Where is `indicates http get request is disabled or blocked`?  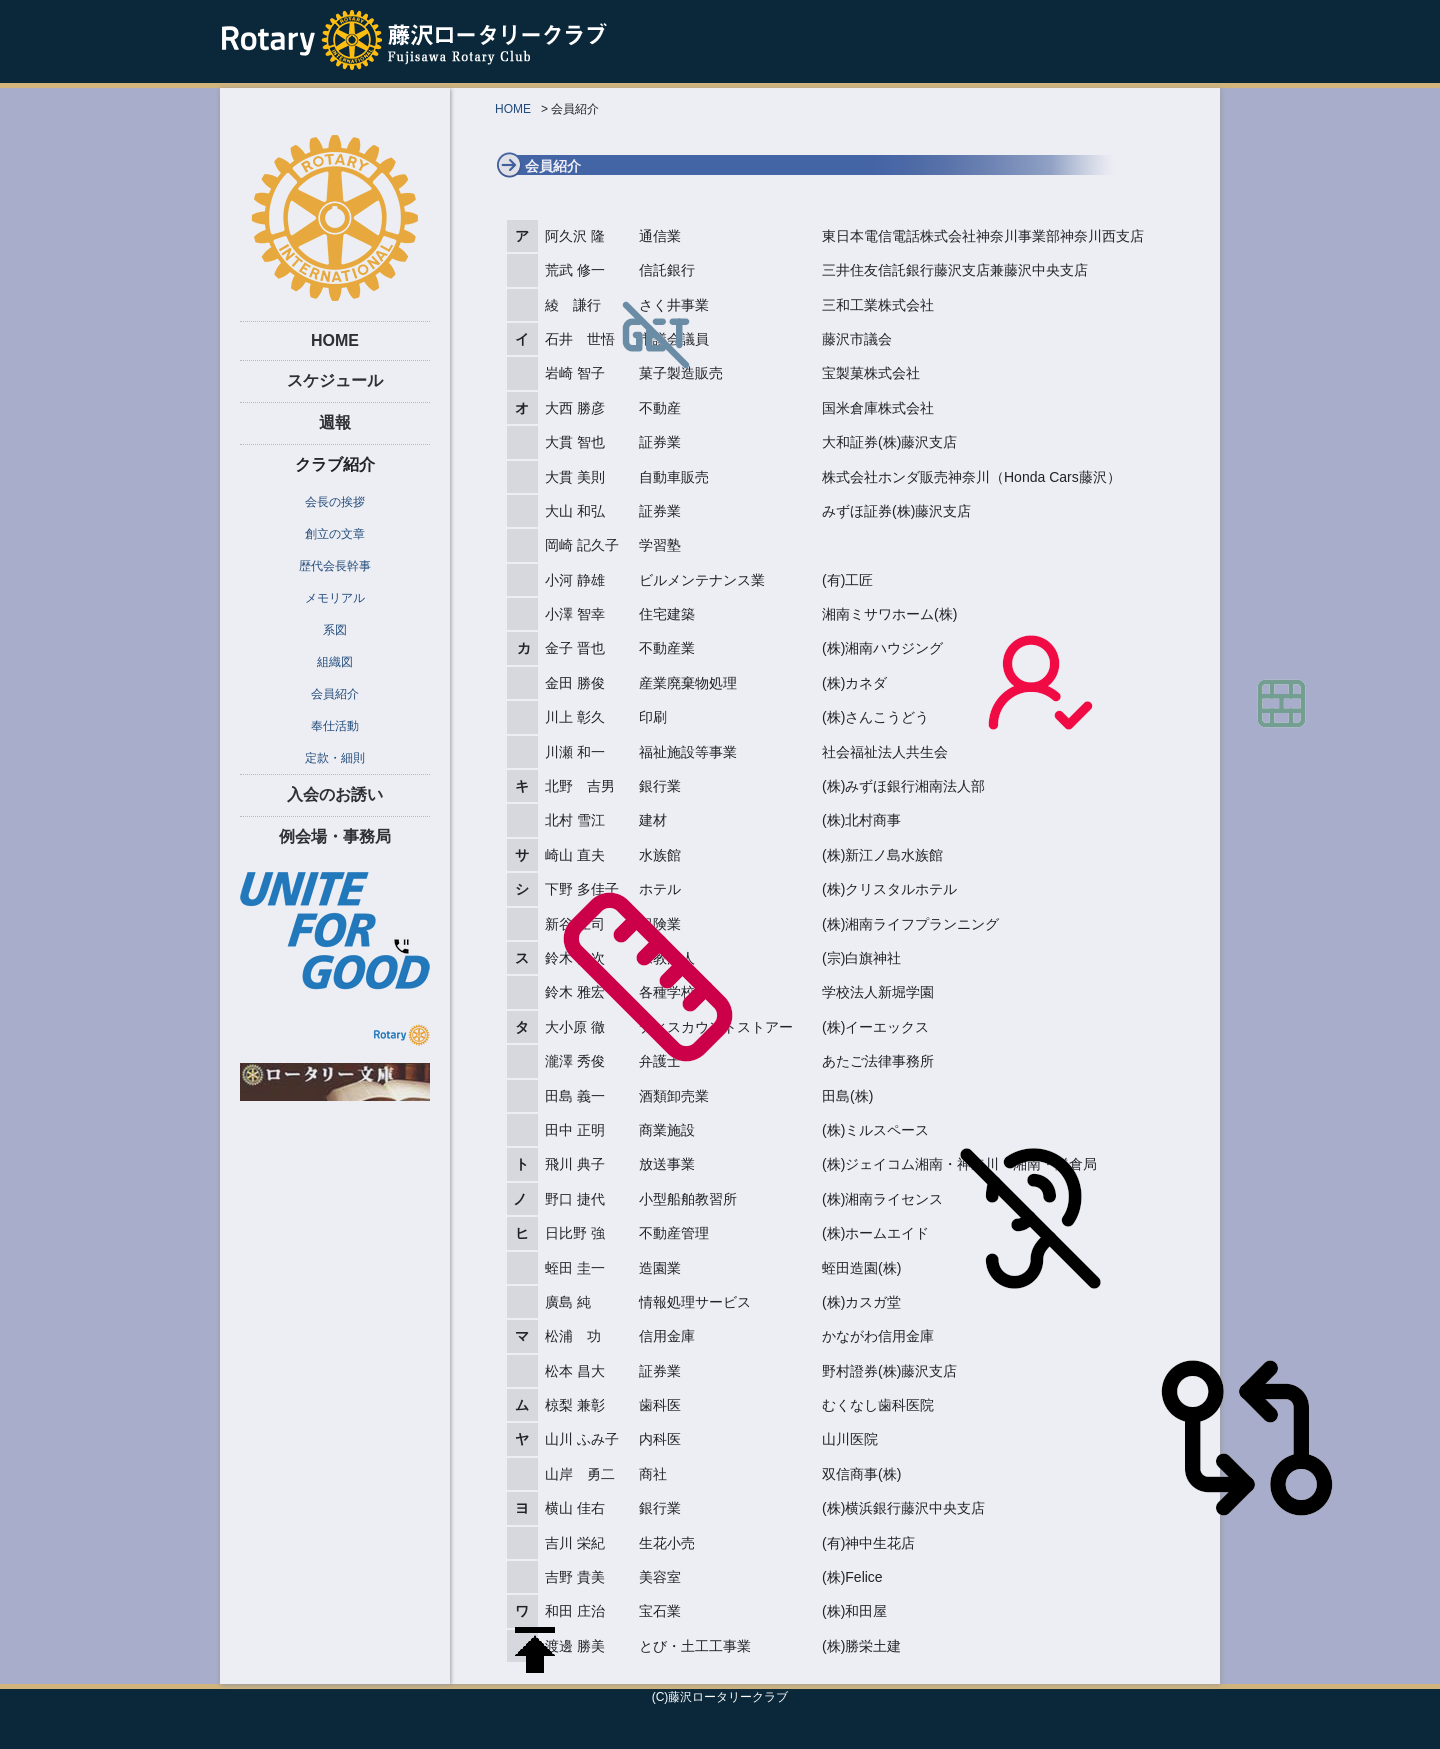
indicates http get request is disabled or blocked is located at coordinates (656, 335).